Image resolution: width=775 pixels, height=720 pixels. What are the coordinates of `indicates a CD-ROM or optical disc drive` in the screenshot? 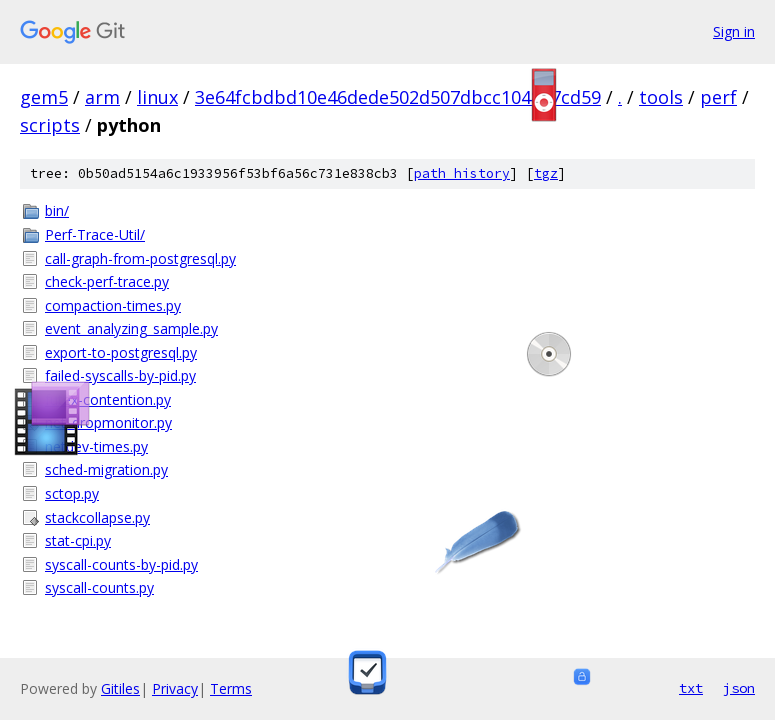 It's located at (549, 354).